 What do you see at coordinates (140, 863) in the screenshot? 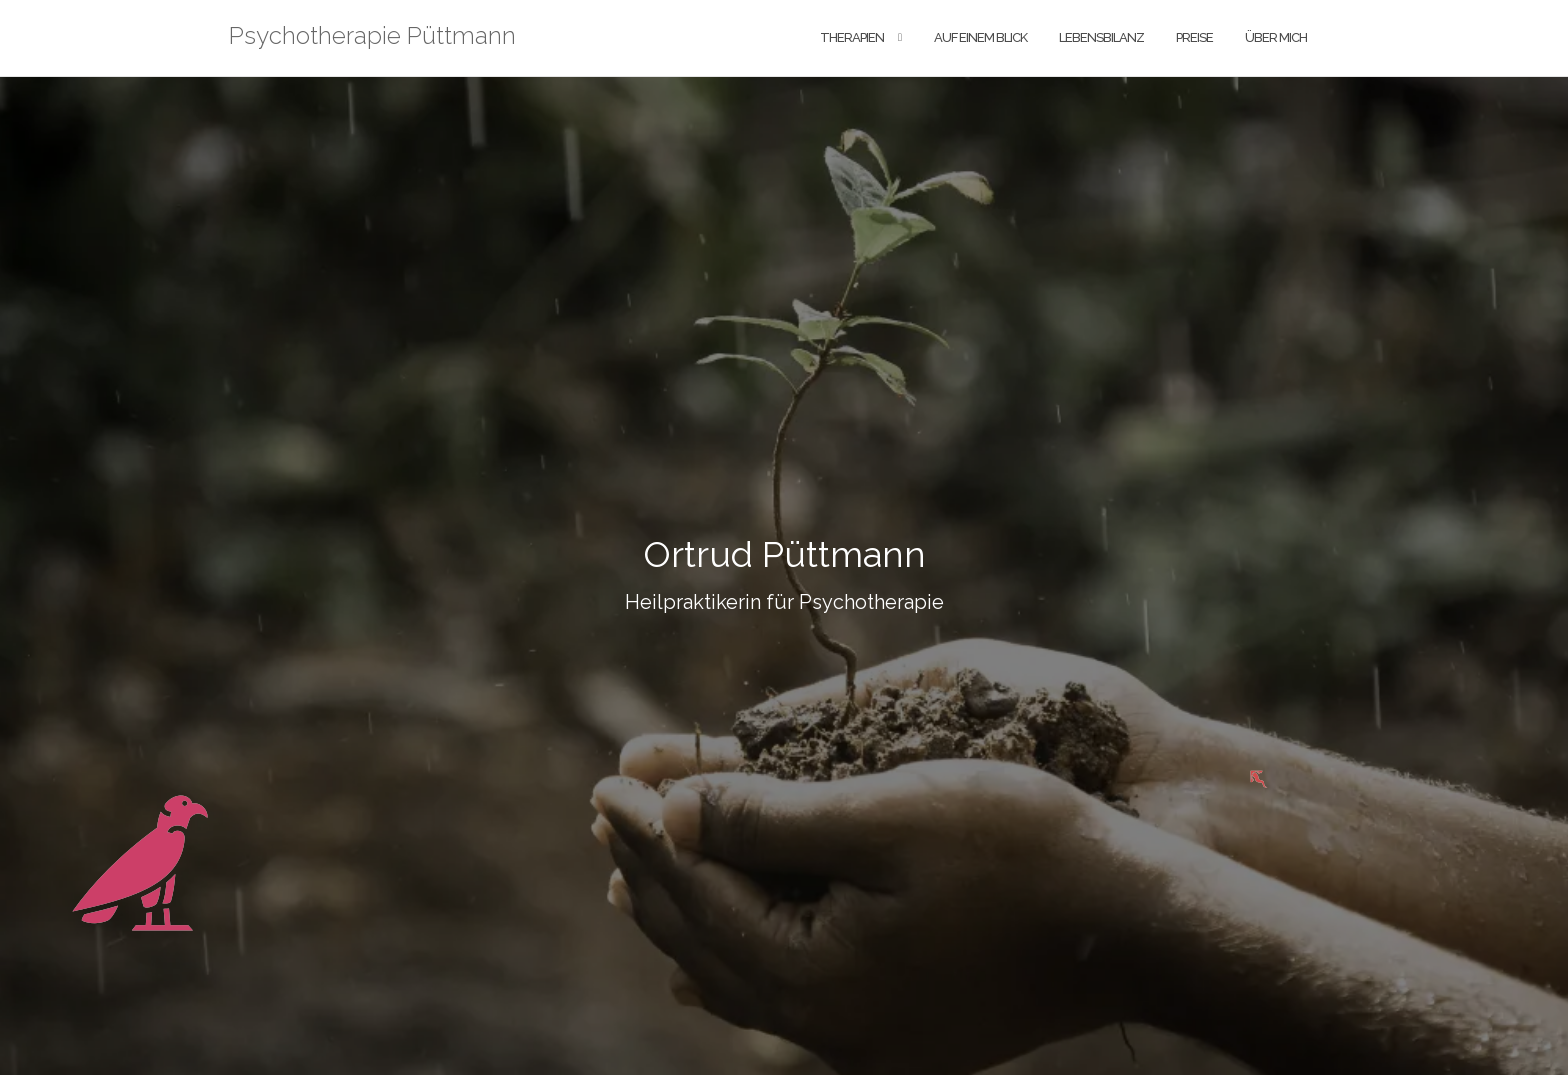
I see `egyptian-themed game element or character` at bounding box center [140, 863].